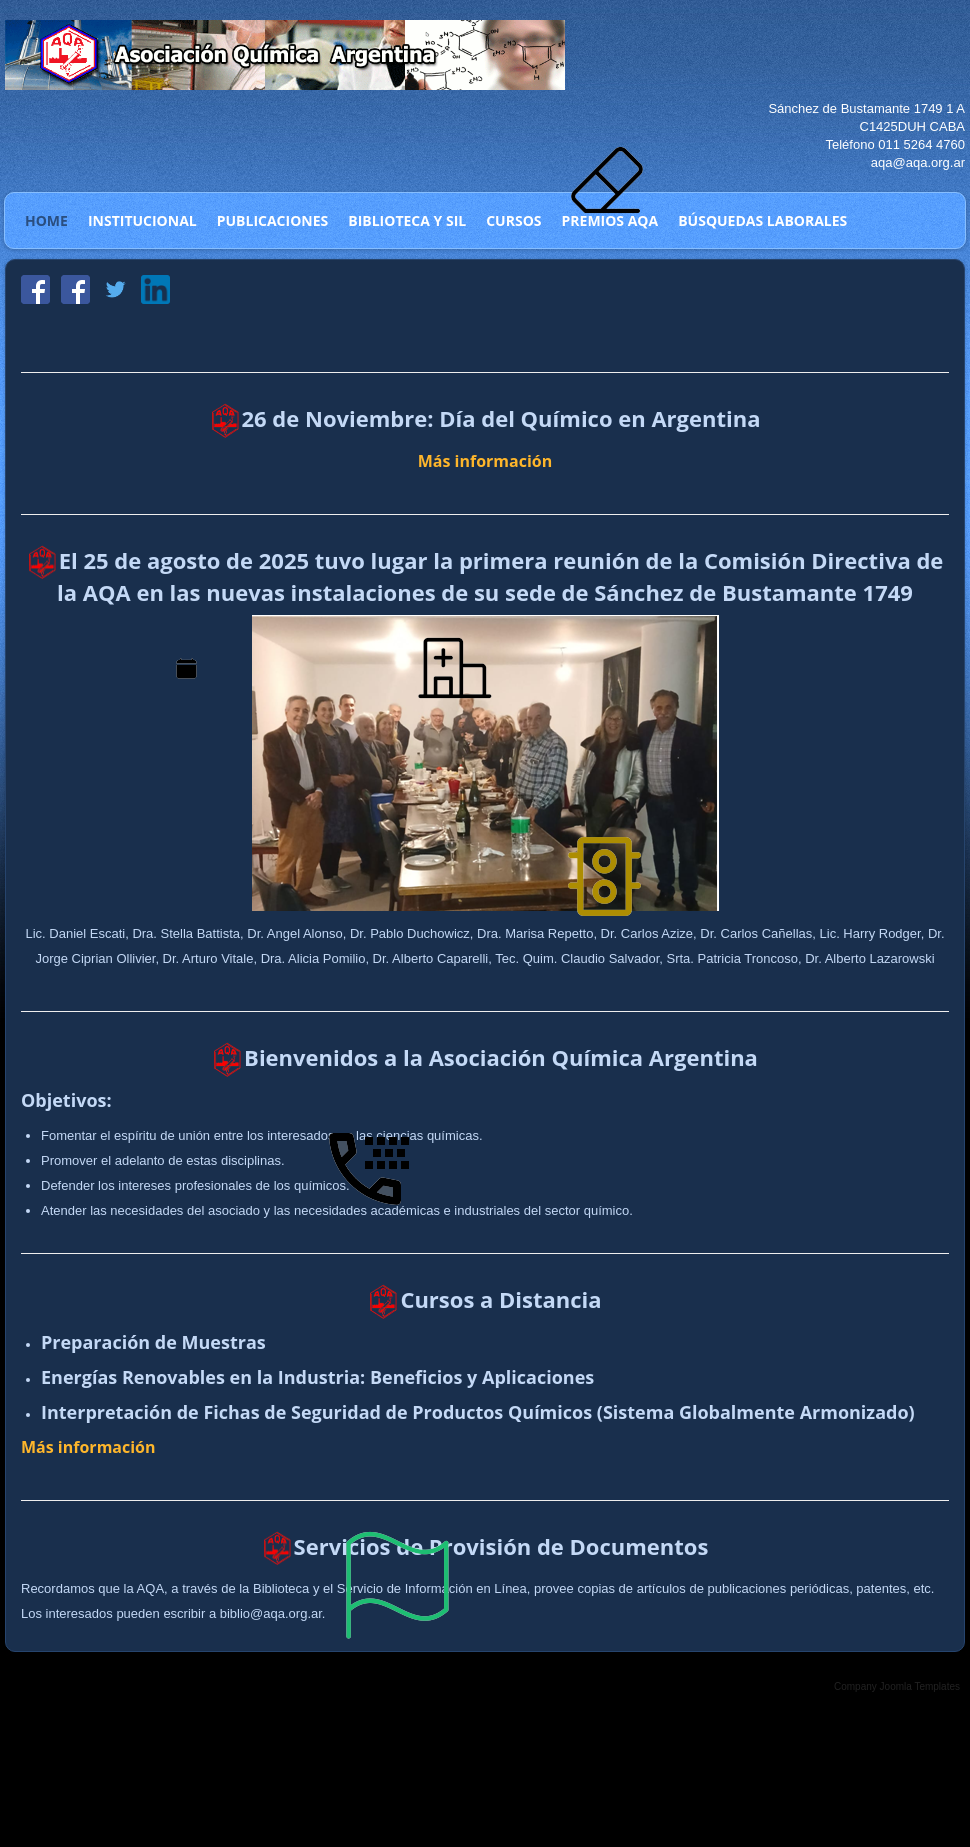 Image resolution: width=970 pixels, height=1847 pixels. Describe the element at coordinates (451, 668) in the screenshot. I see `find nearby hospitals or medical facilities` at that location.